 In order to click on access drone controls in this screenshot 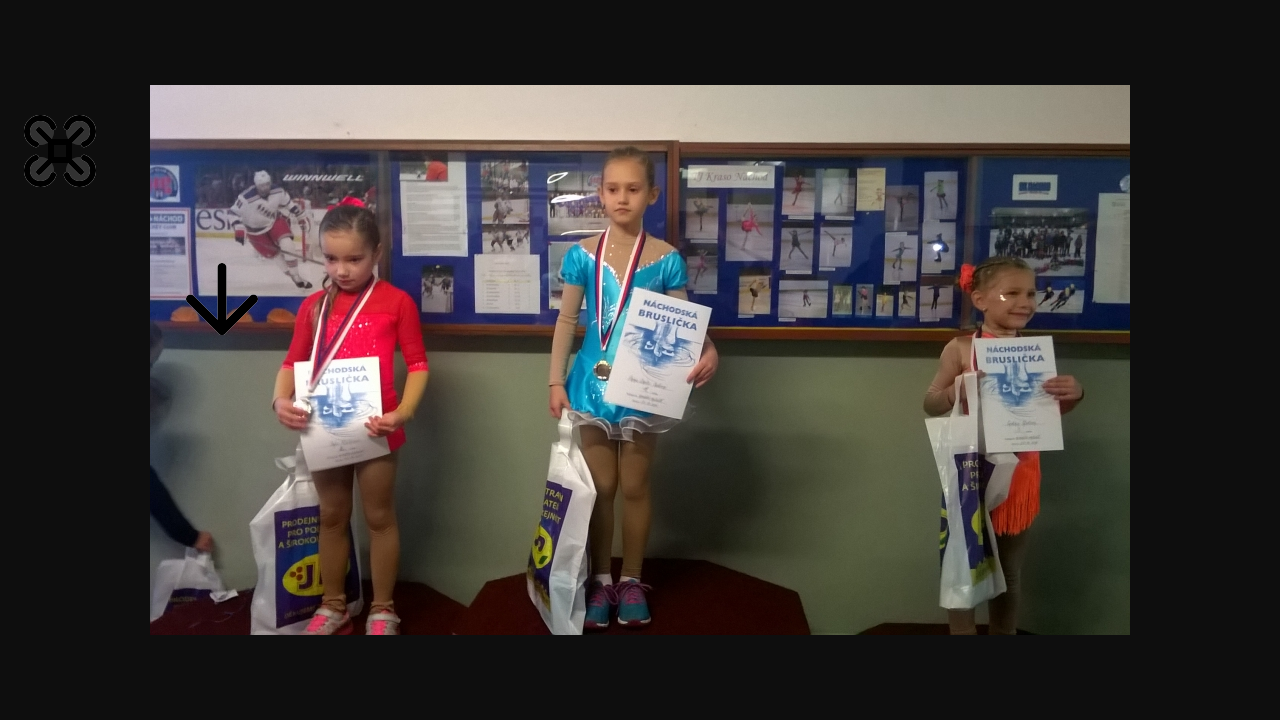, I will do `click(60, 151)`.